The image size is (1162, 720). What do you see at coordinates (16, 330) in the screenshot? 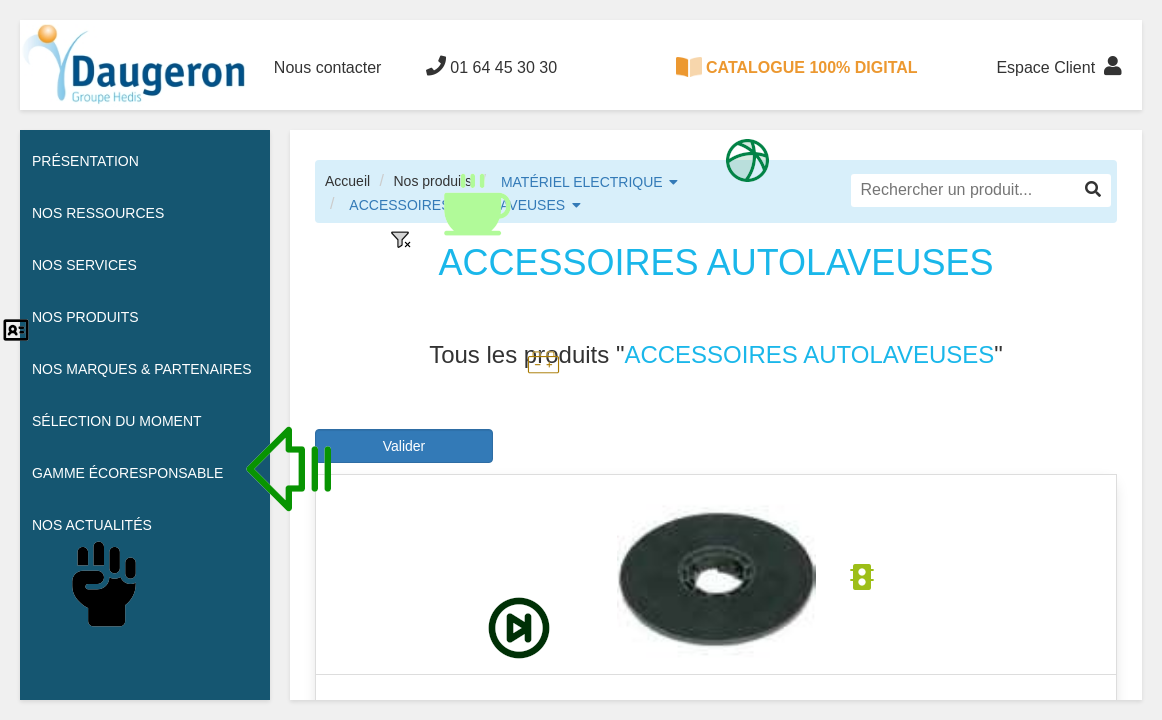
I see `view your profile or account information` at bounding box center [16, 330].